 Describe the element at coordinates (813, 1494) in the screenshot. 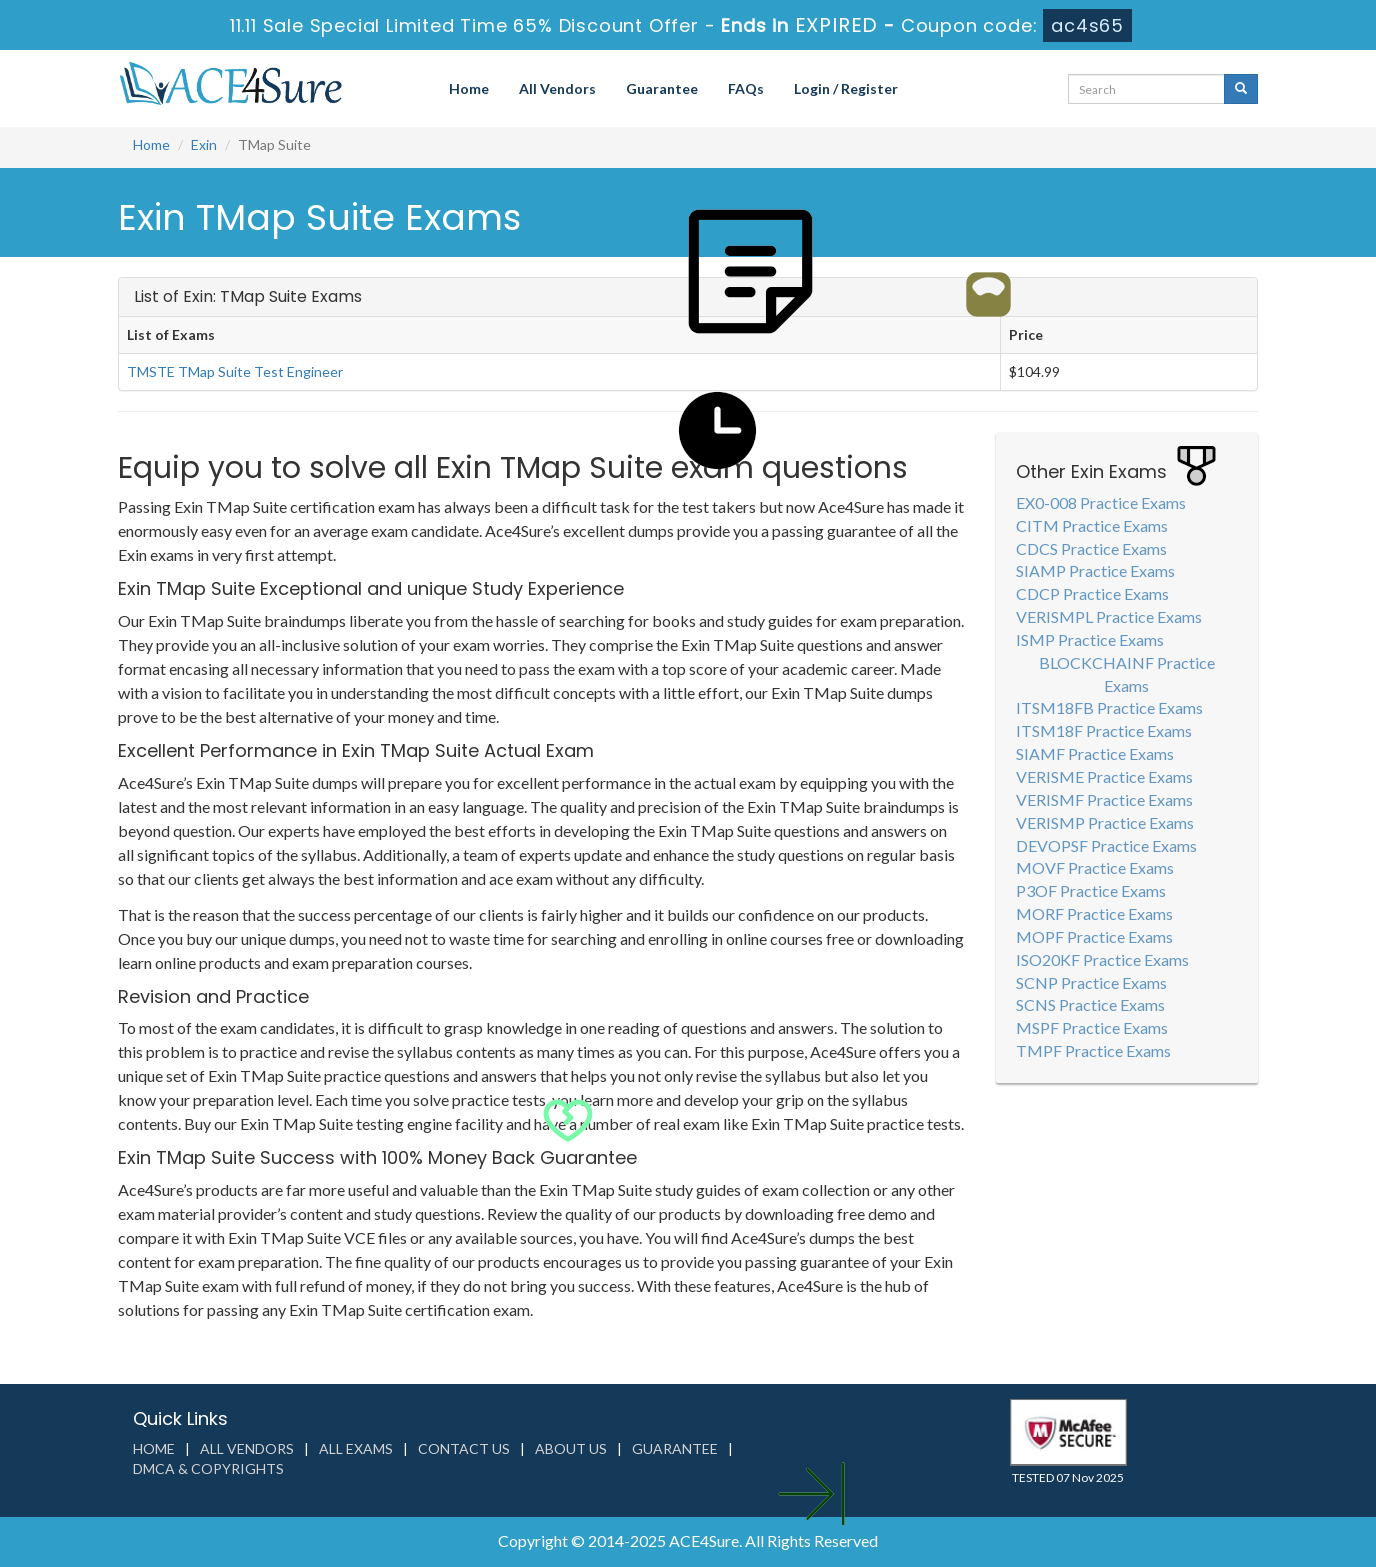

I see `go to end or last item` at that location.